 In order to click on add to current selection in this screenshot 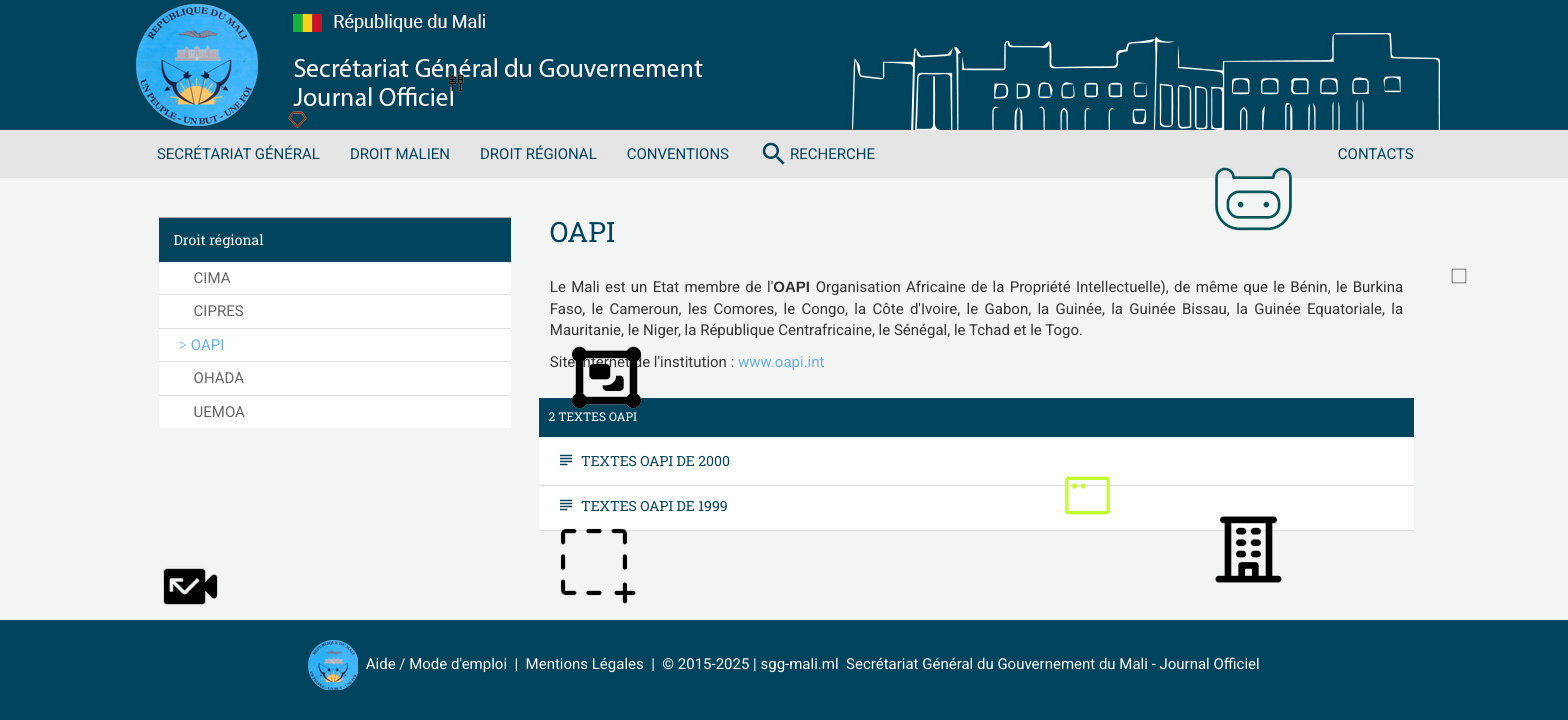, I will do `click(594, 562)`.